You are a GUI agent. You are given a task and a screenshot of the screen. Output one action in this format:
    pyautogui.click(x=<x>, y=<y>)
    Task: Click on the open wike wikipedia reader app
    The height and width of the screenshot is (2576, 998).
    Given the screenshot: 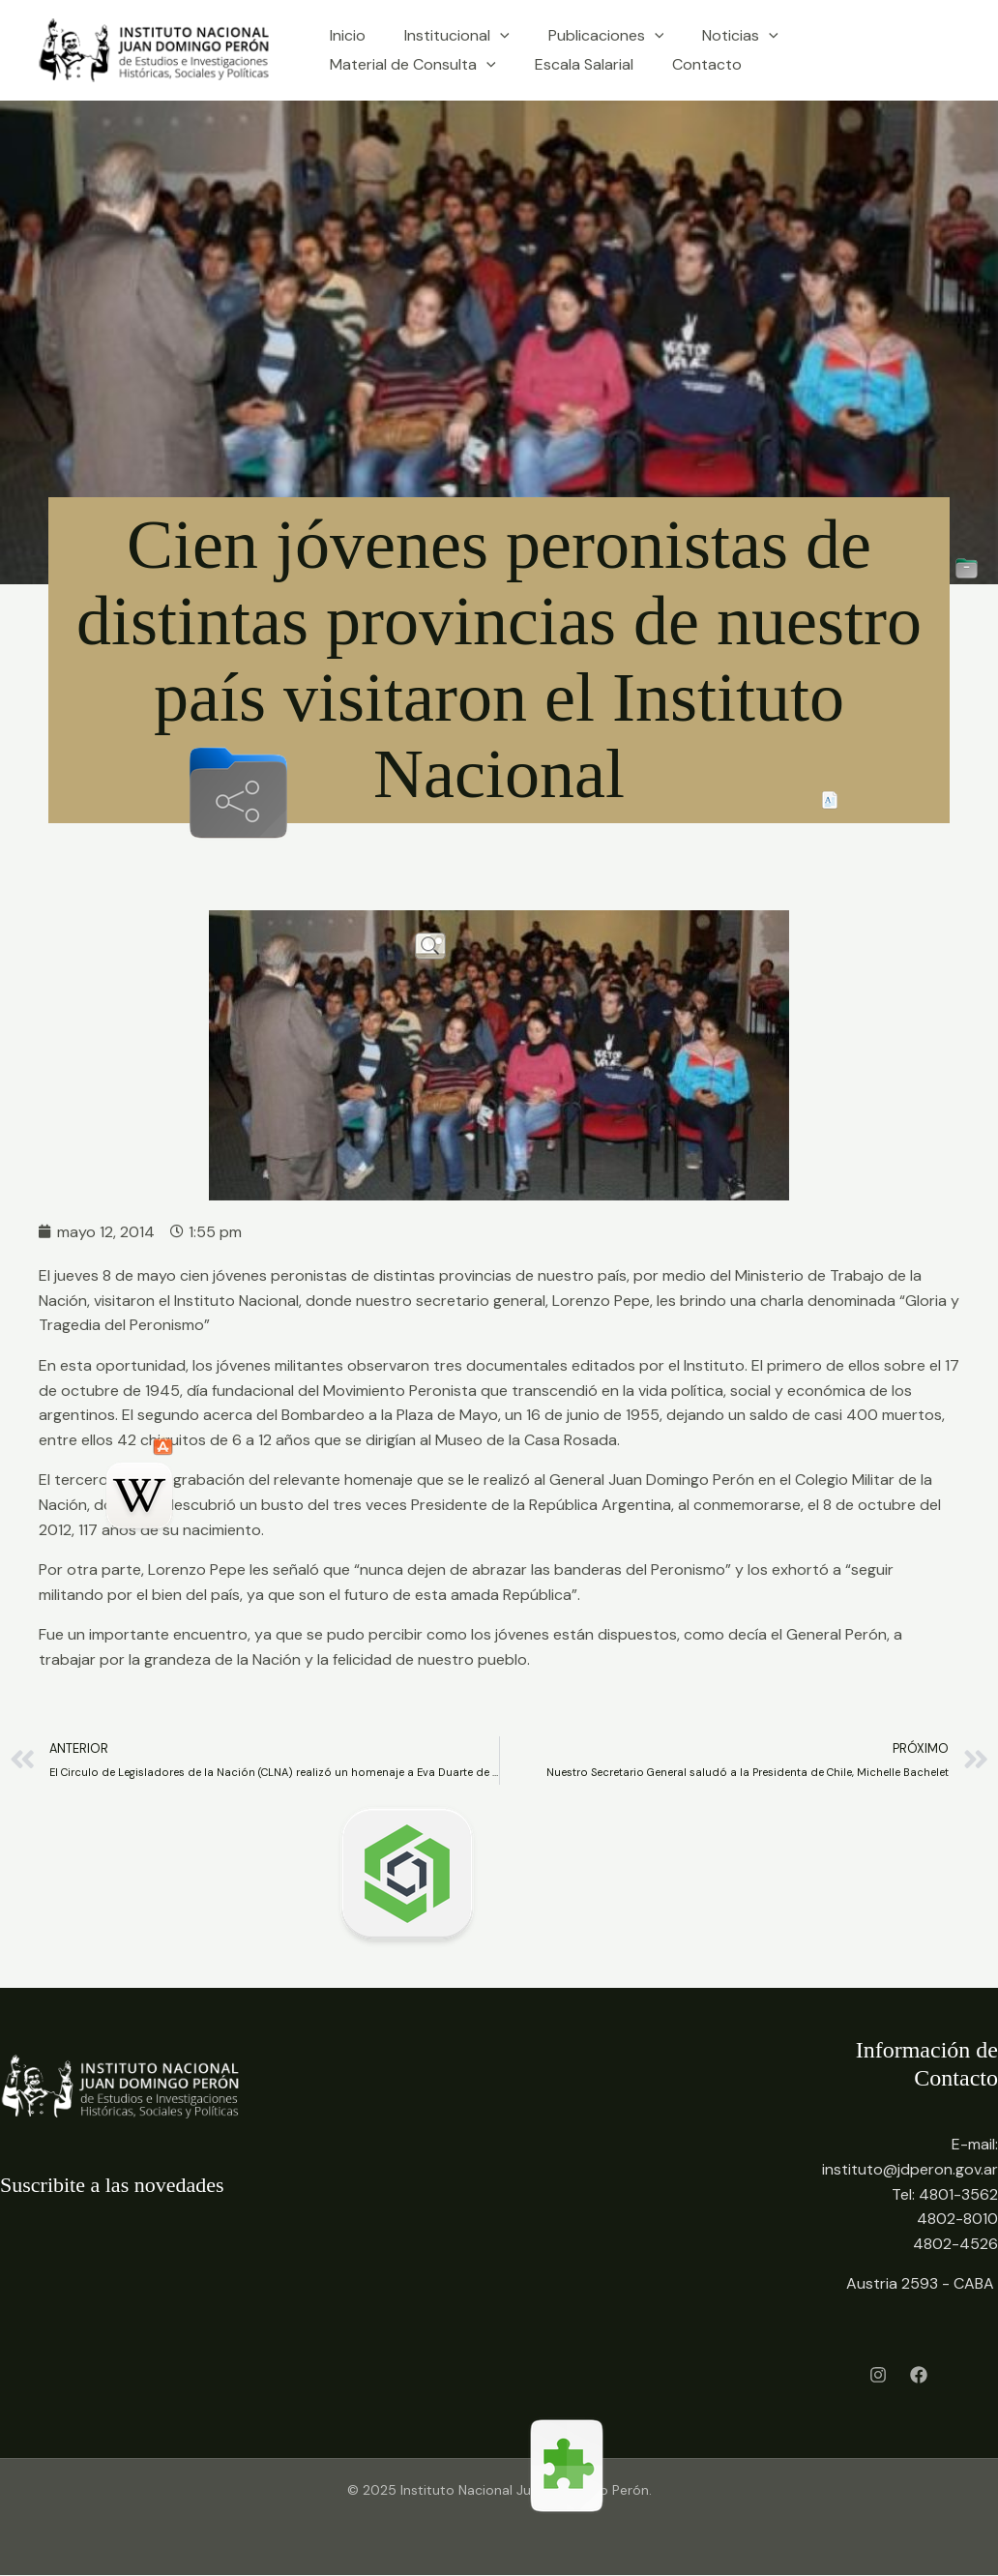 What is the action you would take?
    pyautogui.click(x=139, y=1495)
    